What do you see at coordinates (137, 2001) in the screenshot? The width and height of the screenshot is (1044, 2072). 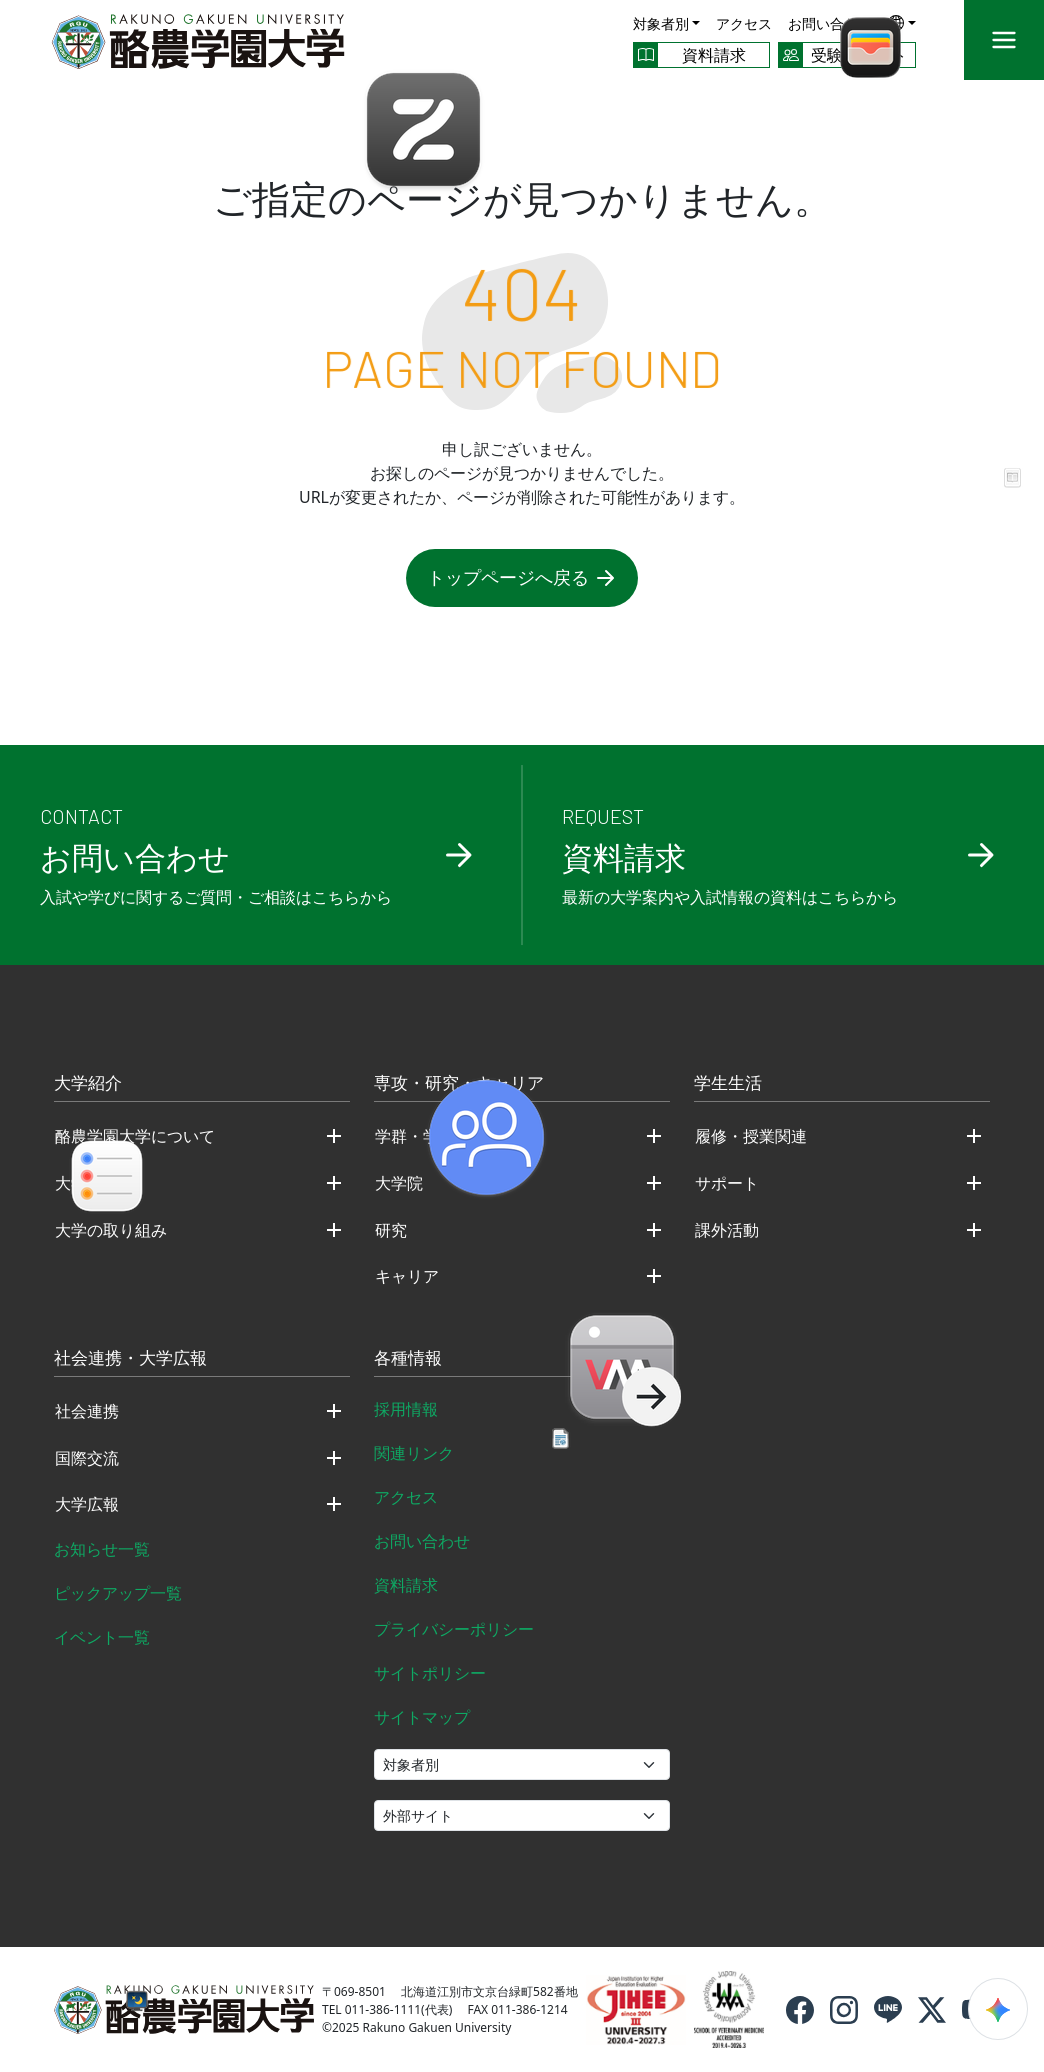 I see `access screensaver settings` at bounding box center [137, 2001].